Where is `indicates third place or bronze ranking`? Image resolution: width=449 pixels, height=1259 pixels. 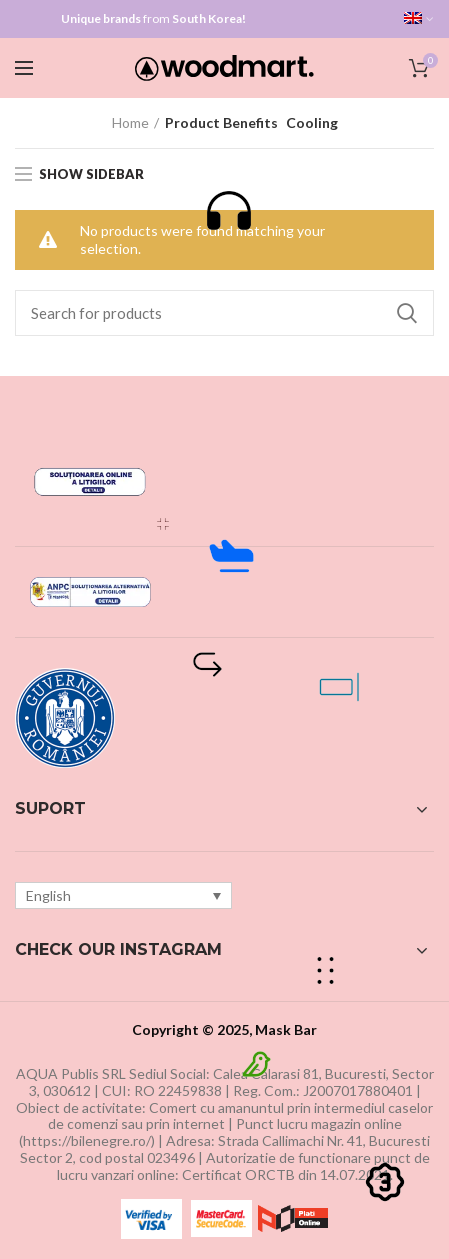 indicates third place or bronze ranking is located at coordinates (385, 1182).